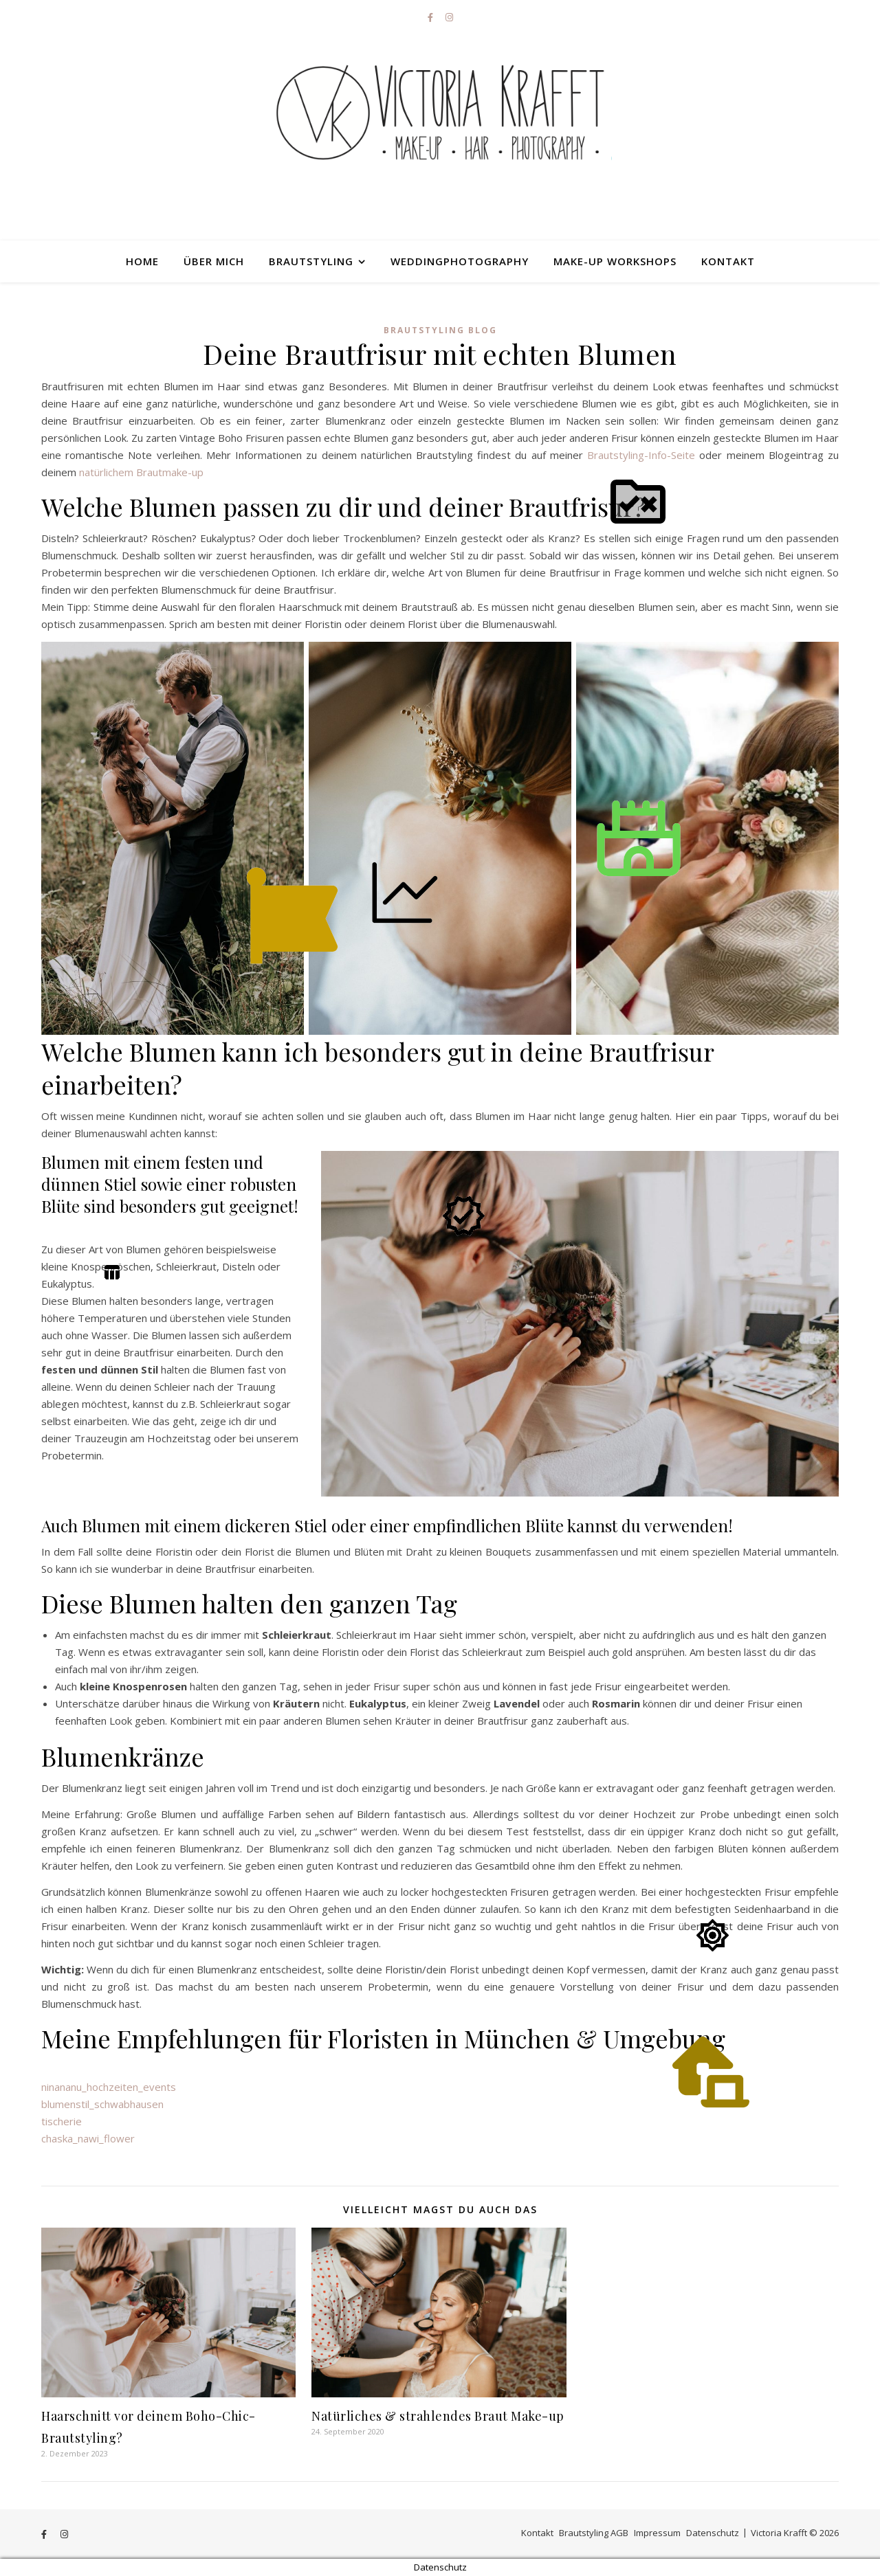 The width and height of the screenshot is (880, 2576). Describe the element at coordinates (292, 915) in the screenshot. I see `Font Awesome brand logo` at that location.